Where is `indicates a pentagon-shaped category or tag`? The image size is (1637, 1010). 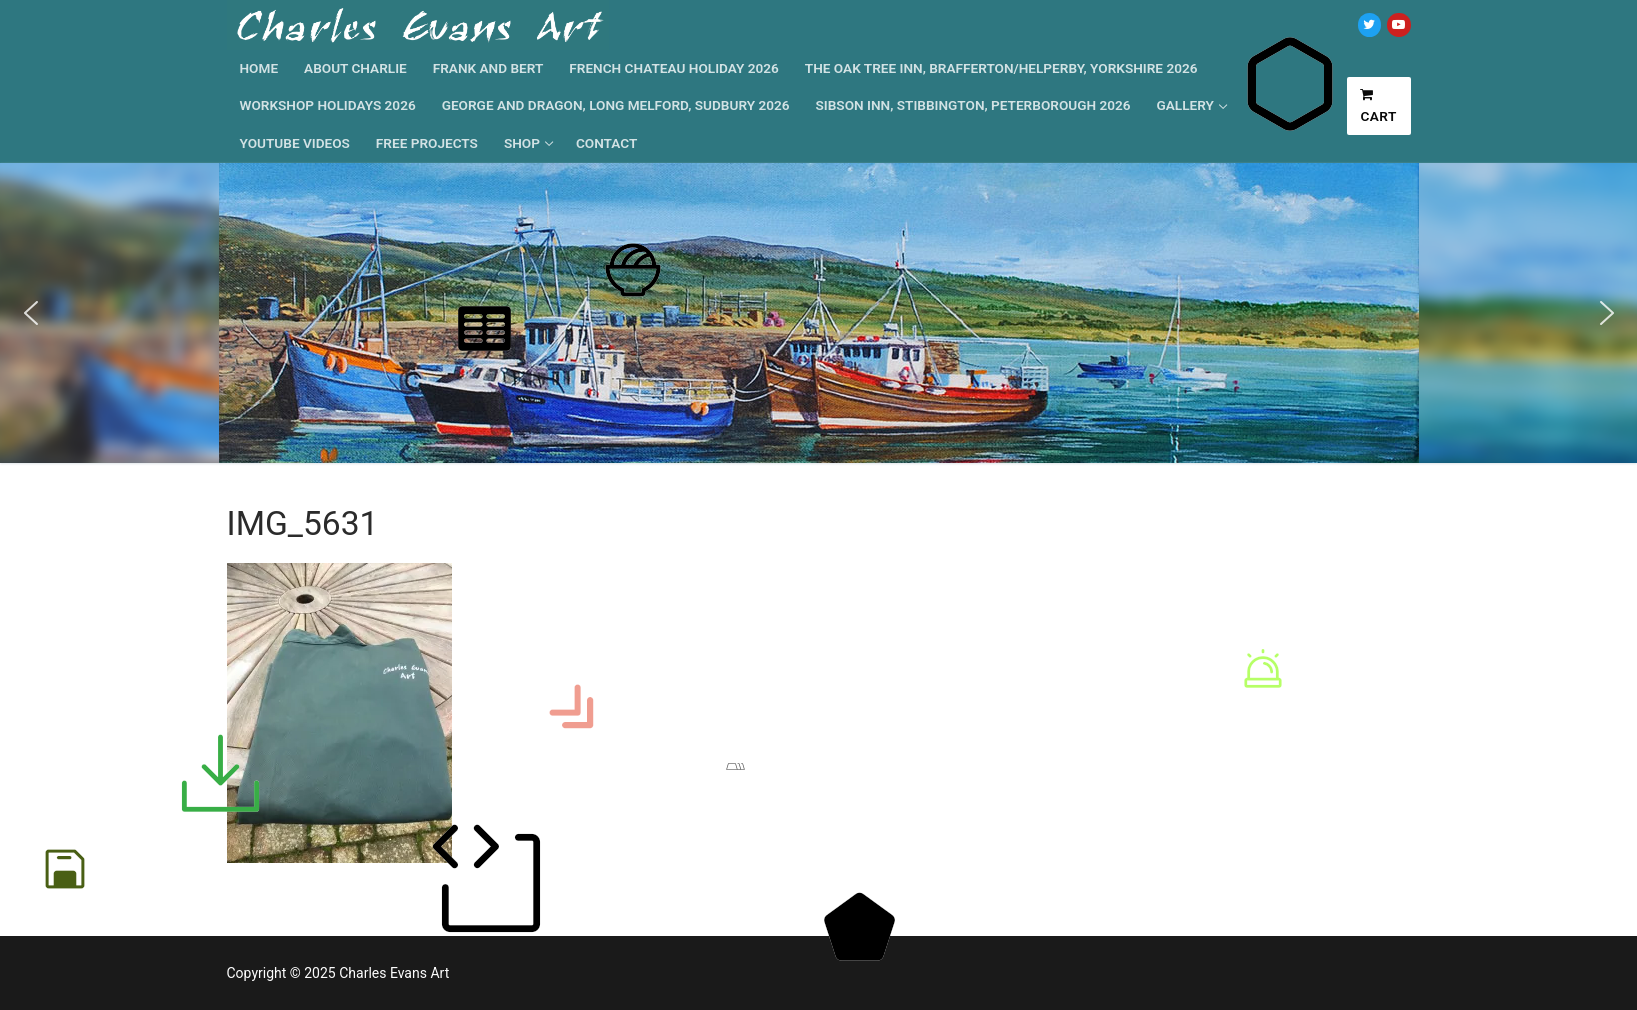
indicates a pentagon-shaped category or tag is located at coordinates (859, 927).